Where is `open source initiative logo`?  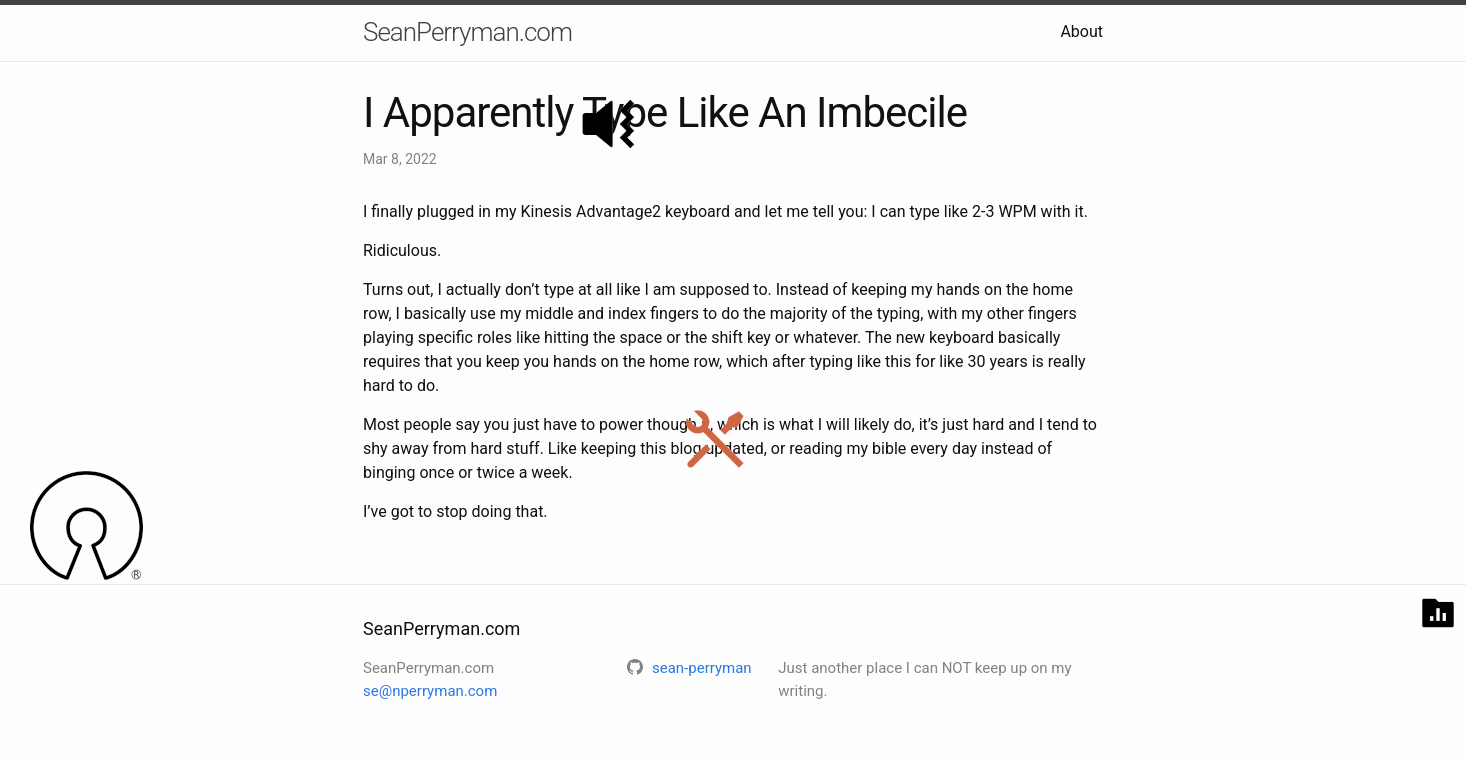 open source initiative logo is located at coordinates (86, 525).